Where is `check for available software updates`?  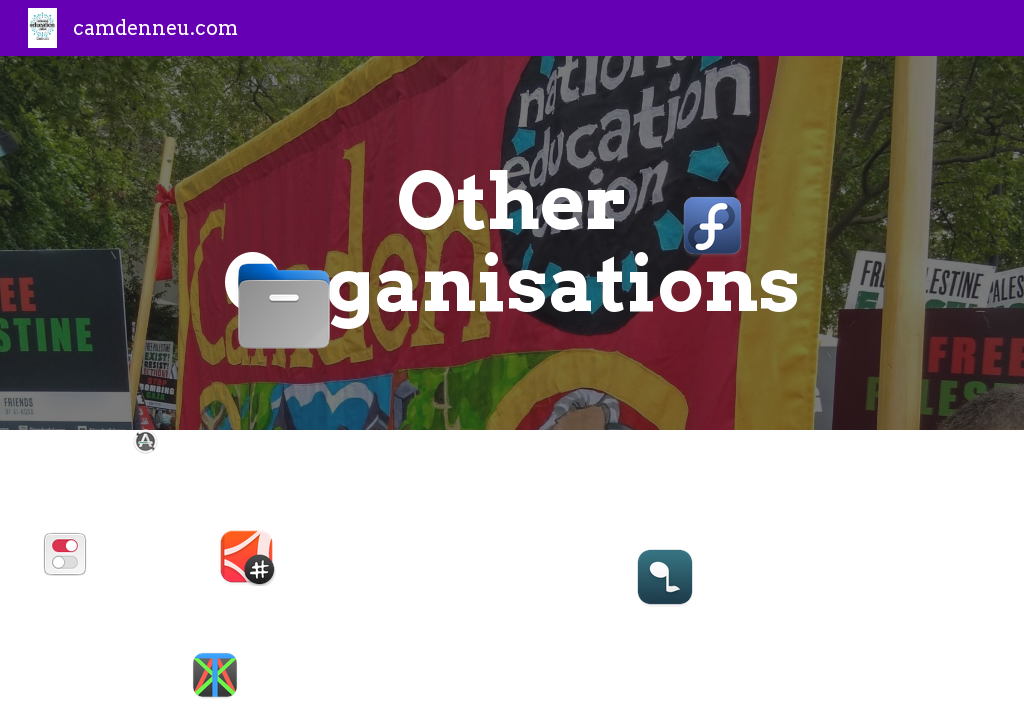
check for available software updates is located at coordinates (145, 441).